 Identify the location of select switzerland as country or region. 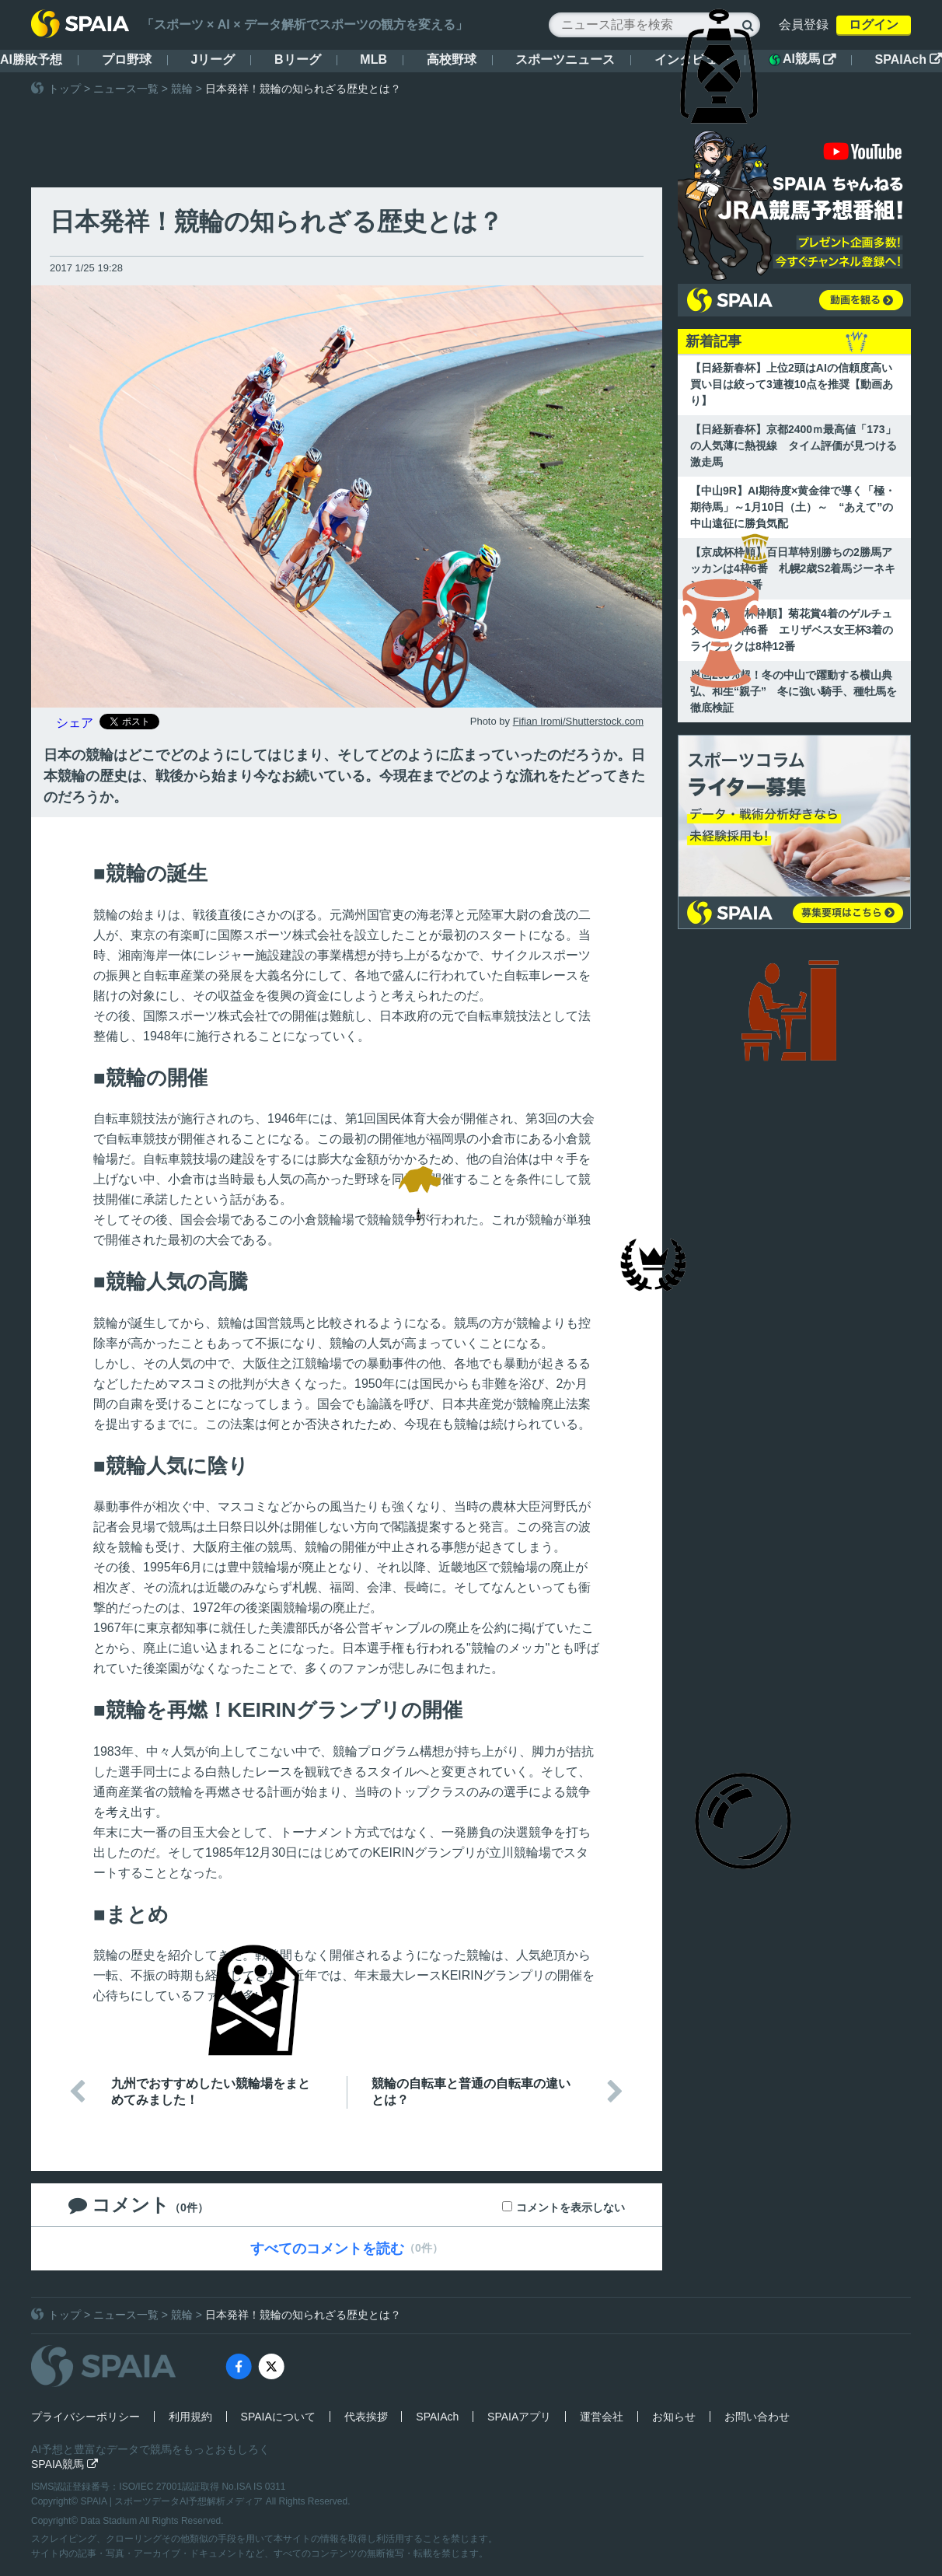
(420, 1180).